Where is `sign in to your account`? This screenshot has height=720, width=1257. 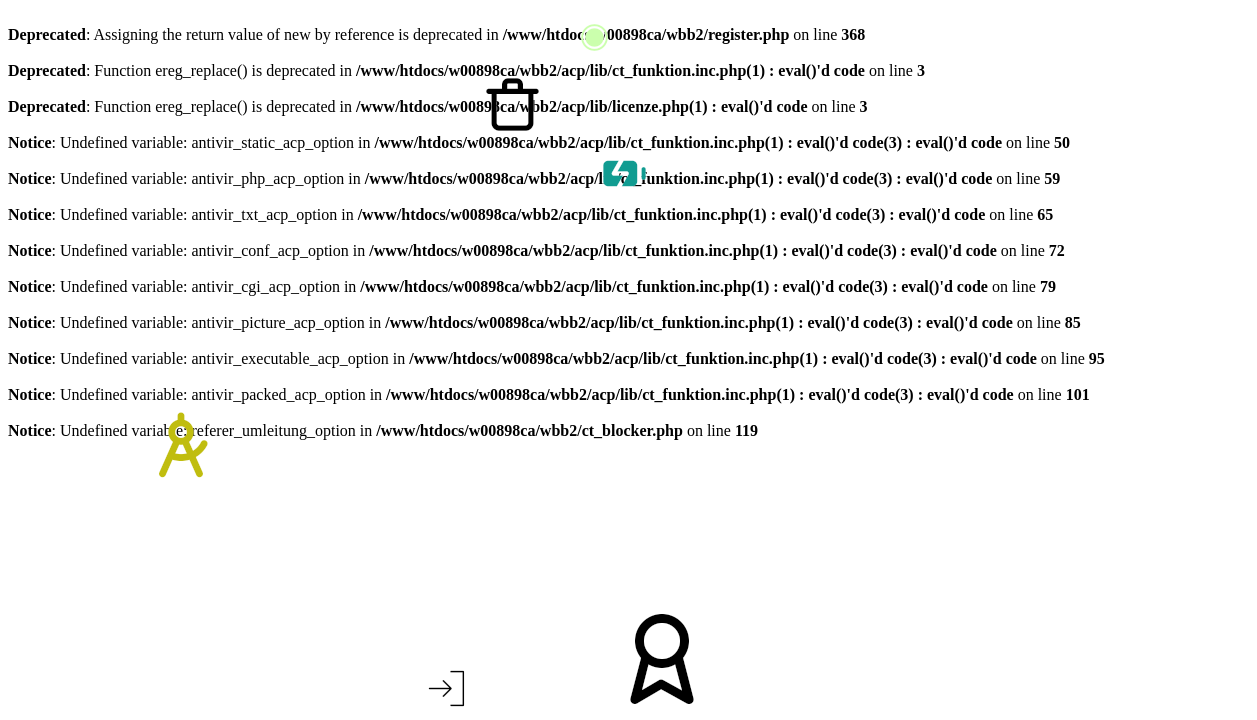 sign in to your account is located at coordinates (449, 688).